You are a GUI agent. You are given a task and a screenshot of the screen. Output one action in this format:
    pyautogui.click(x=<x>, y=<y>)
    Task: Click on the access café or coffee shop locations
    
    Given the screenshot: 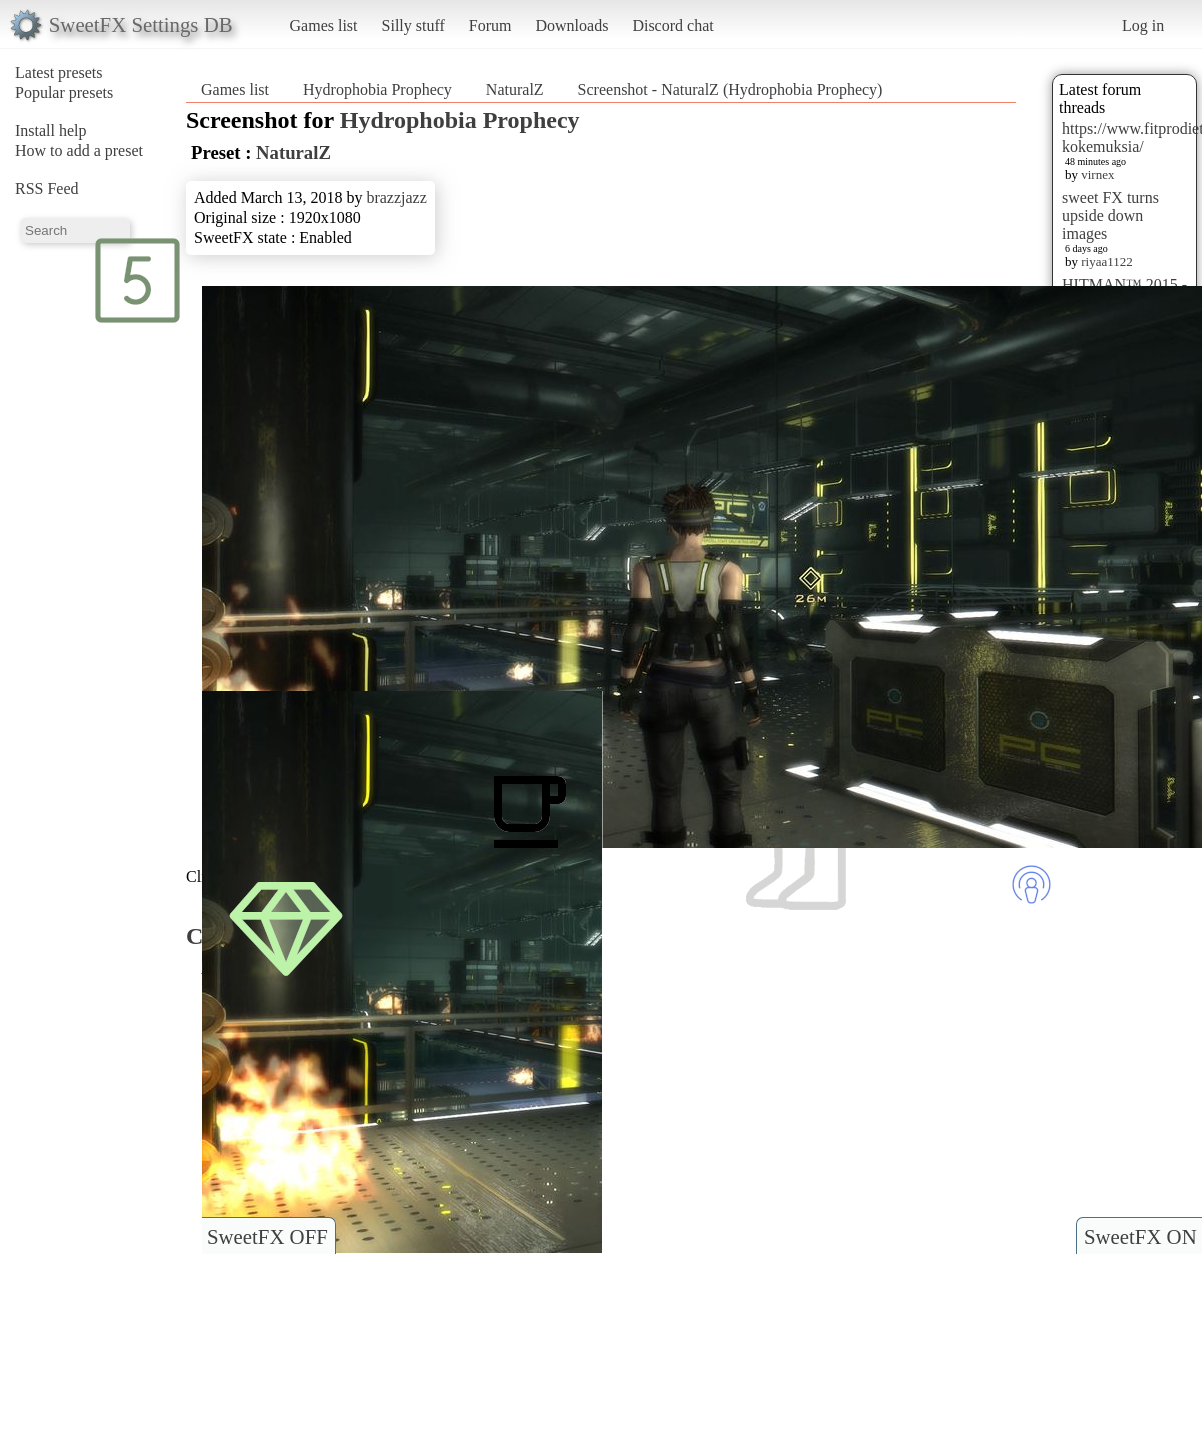 What is the action you would take?
    pyautogui.click(x=526, y=812)
    